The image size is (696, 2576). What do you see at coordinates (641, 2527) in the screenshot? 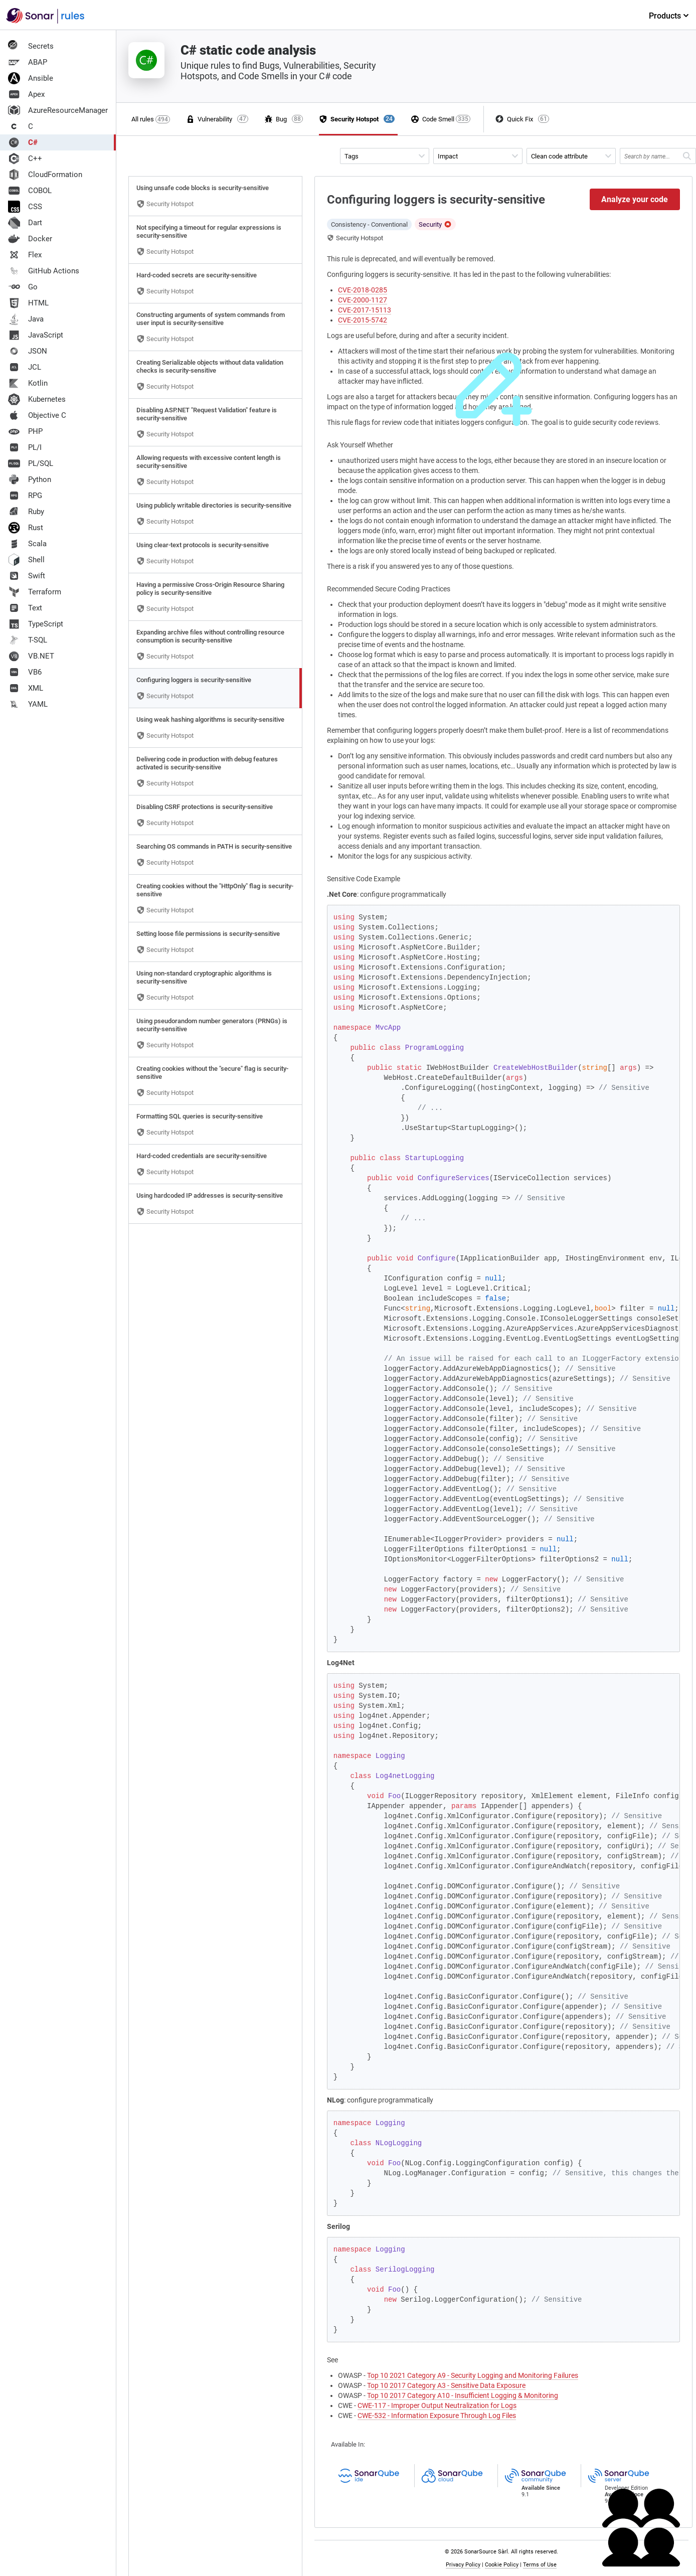
I see `view all team members` at bounding box center [641, 2527].